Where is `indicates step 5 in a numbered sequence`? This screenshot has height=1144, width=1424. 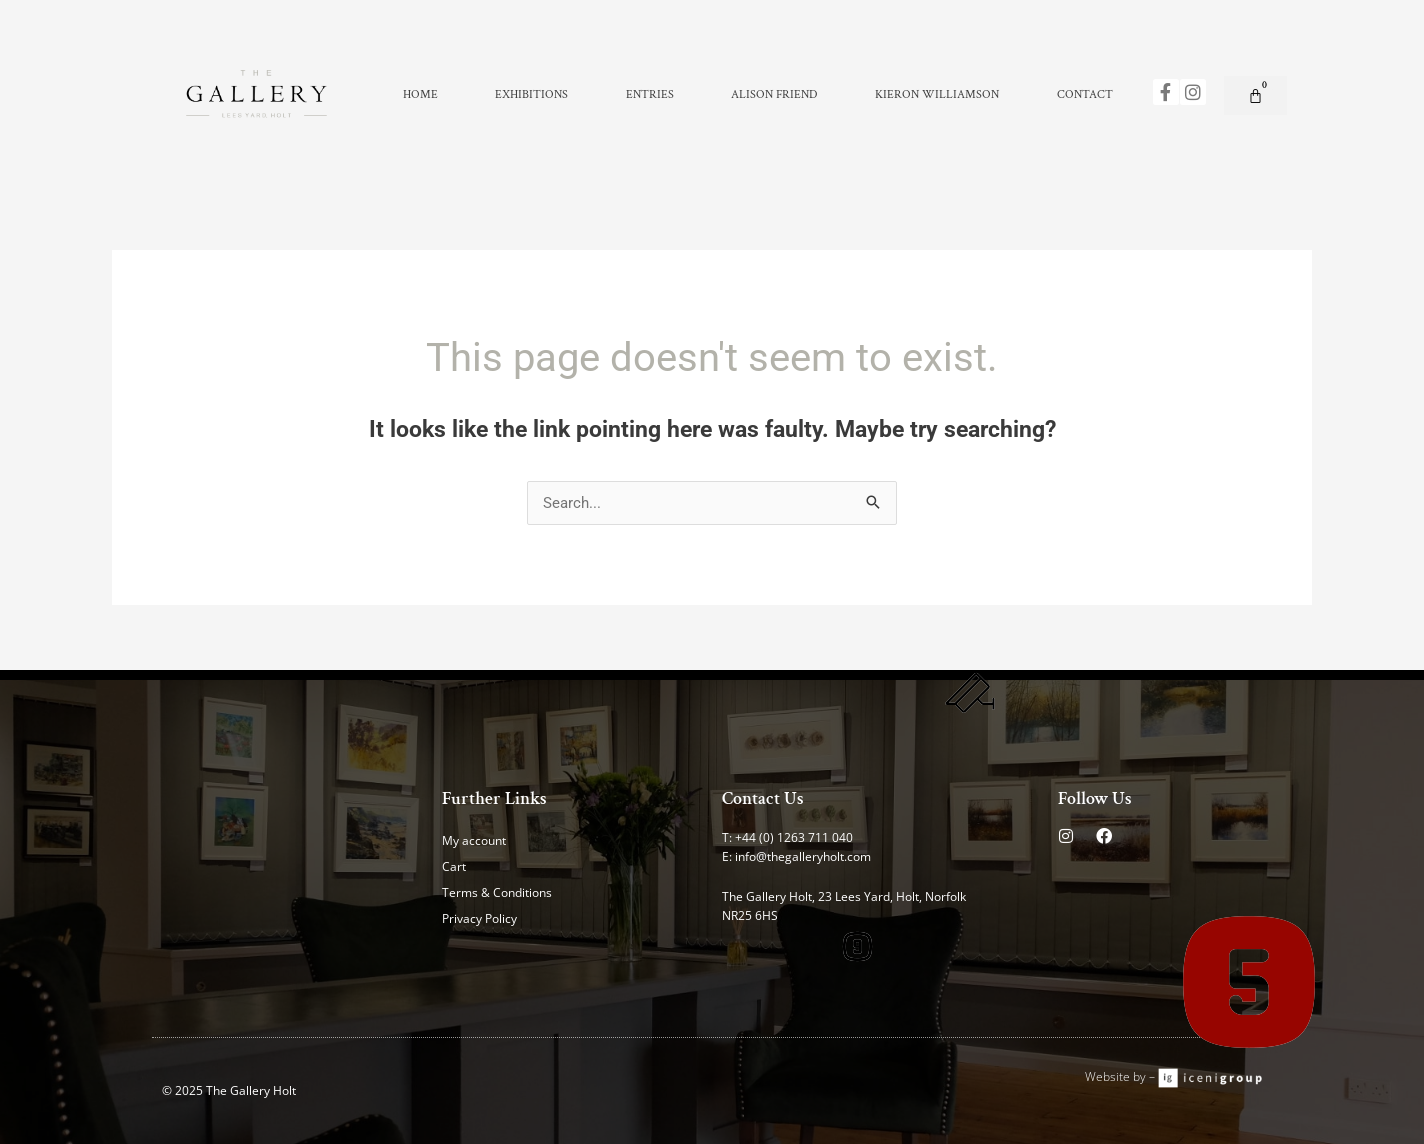 indicates step 5 in a numbered sequence is located at coordinates (1249, 982).